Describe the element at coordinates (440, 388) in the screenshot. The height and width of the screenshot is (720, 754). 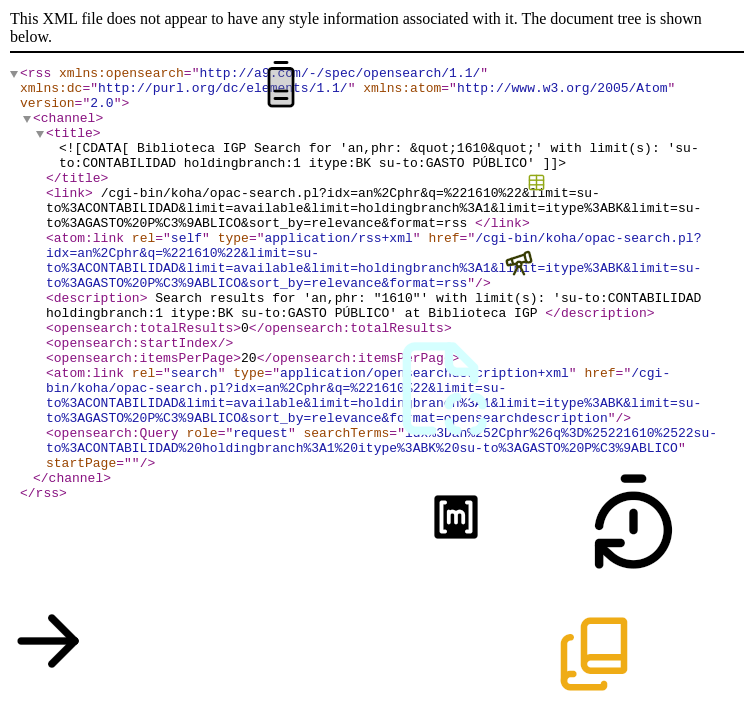
I see `scan a document` at that location.